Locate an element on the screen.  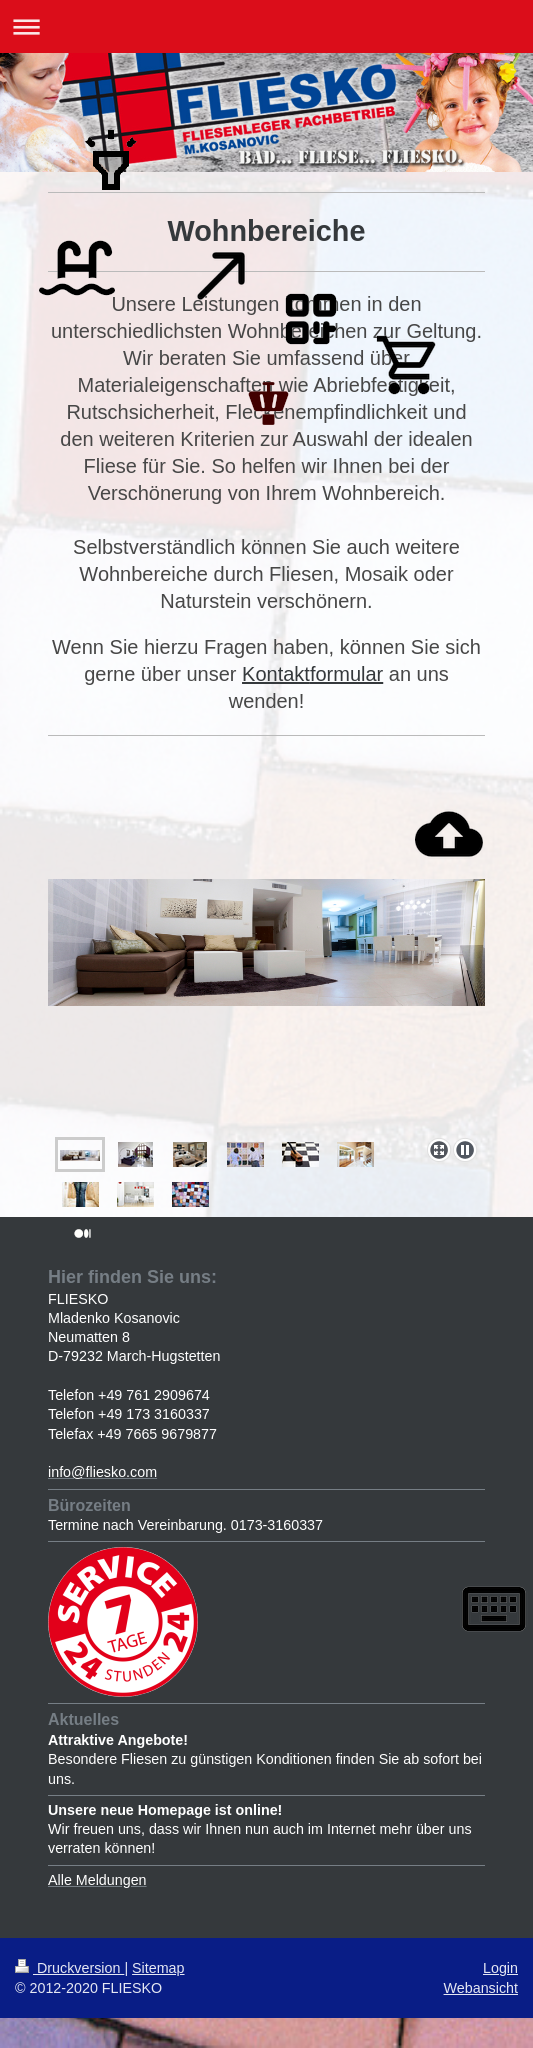
upload files to cloud storage is located at coordinates (449, 834).